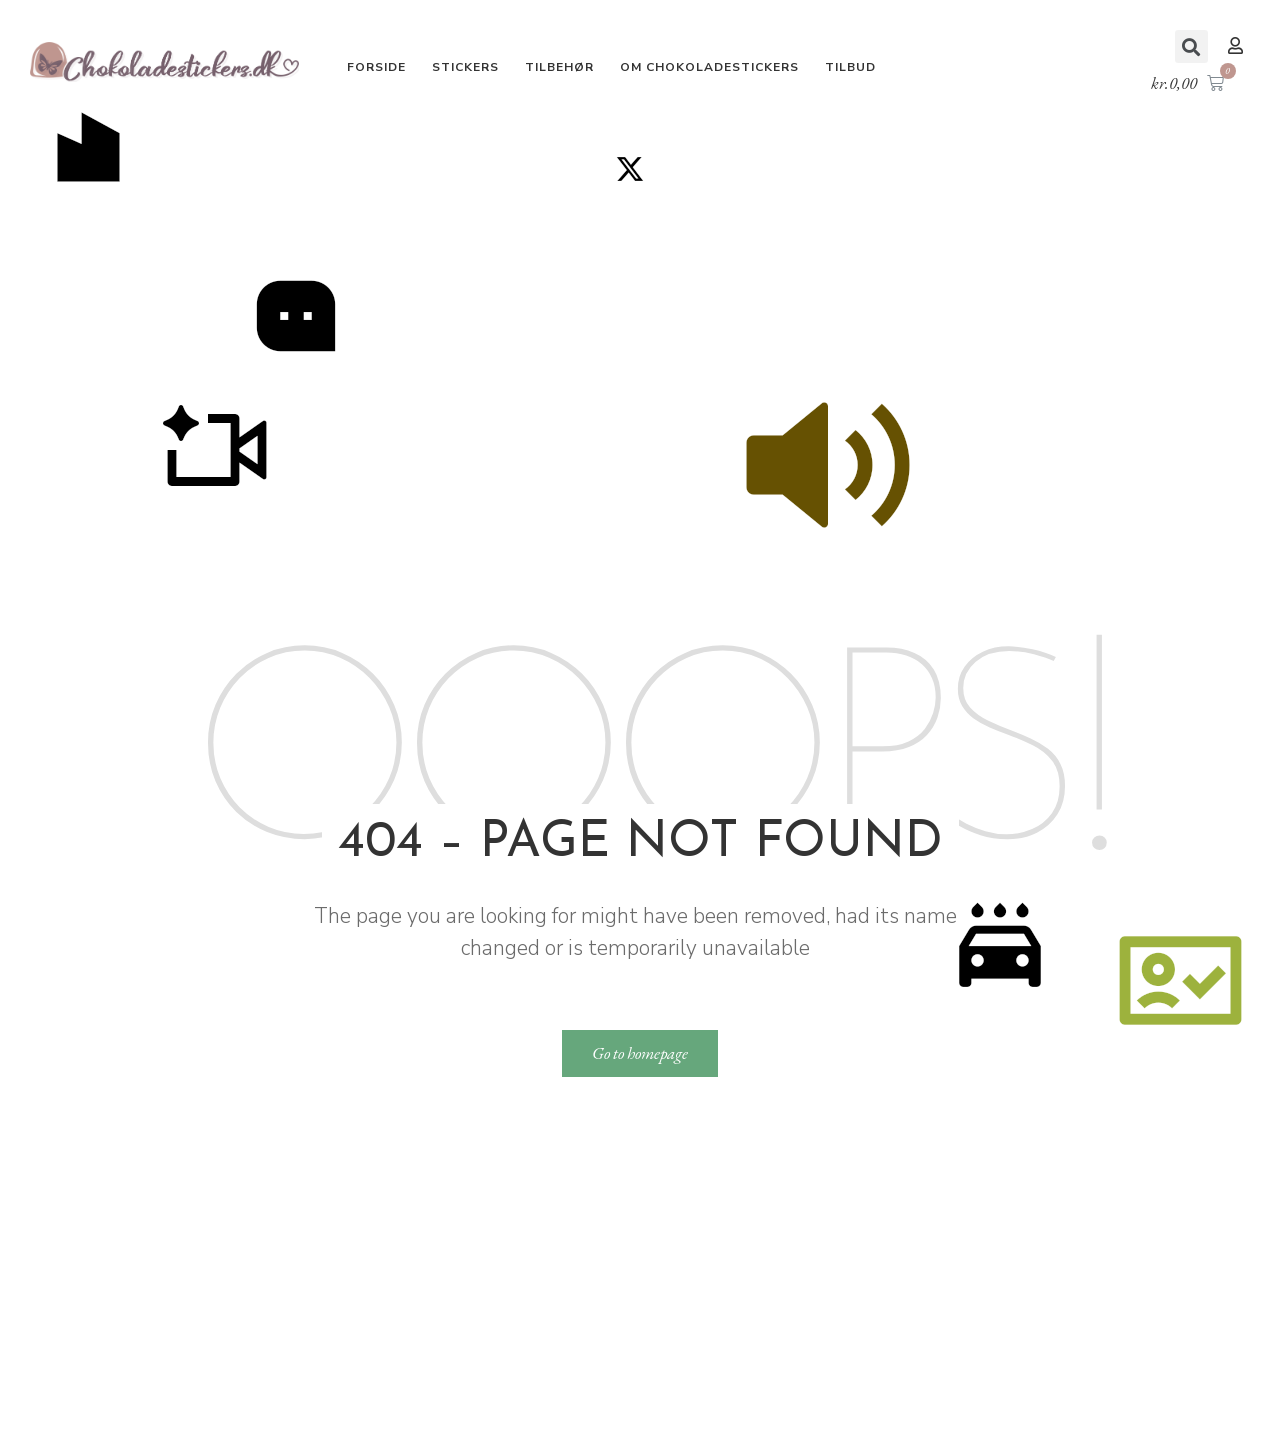  I want to click on open messaging or chat app, so click(296, 316).